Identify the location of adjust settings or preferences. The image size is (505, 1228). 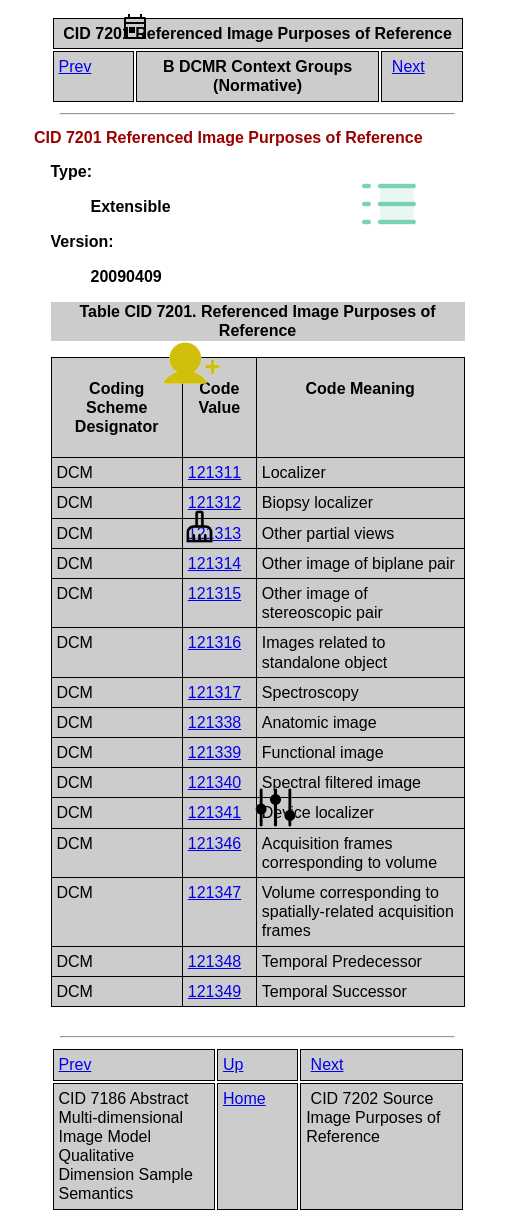
(275, 807).